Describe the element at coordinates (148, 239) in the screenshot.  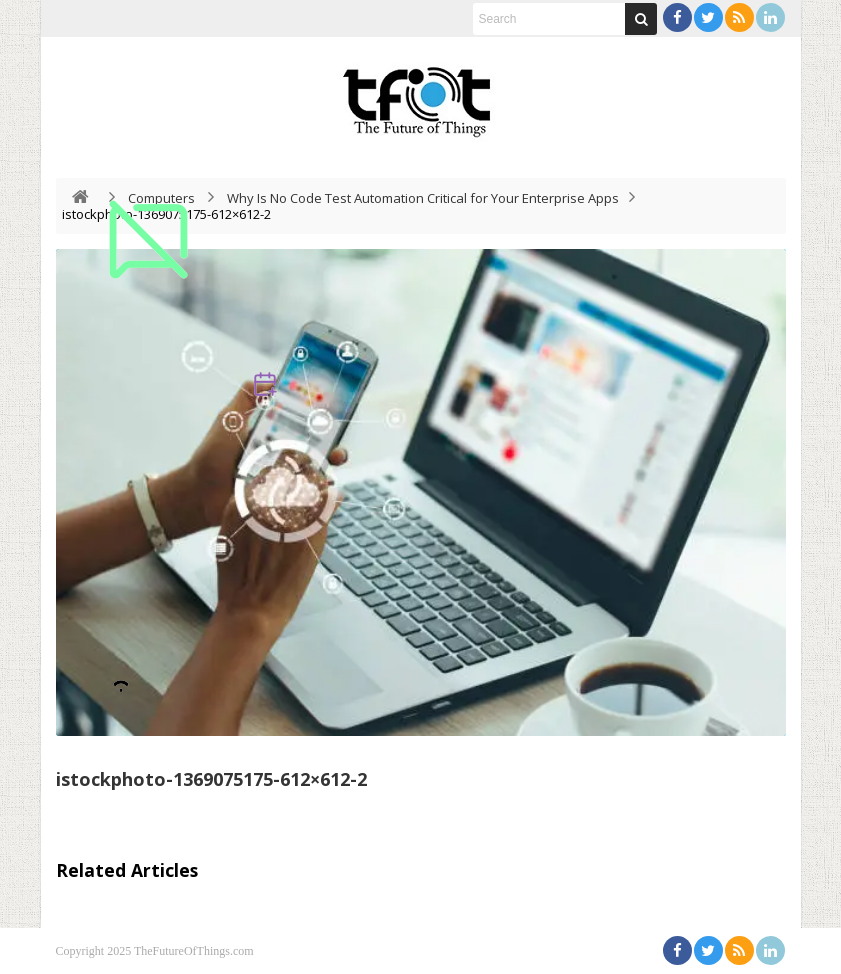
I see `mute or disable chat notifications` at that location.